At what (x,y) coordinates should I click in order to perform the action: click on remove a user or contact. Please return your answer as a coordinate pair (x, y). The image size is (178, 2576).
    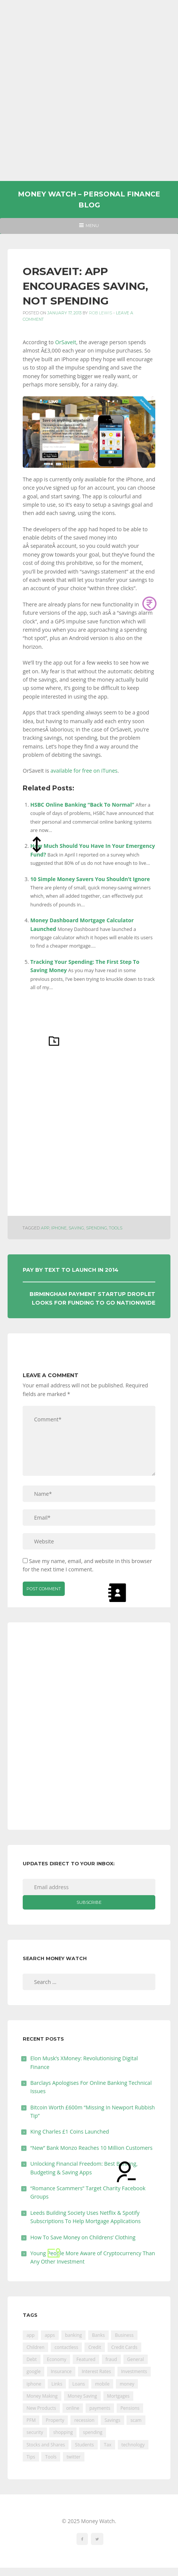
    Looking at the image, I should click on (125, 2172).